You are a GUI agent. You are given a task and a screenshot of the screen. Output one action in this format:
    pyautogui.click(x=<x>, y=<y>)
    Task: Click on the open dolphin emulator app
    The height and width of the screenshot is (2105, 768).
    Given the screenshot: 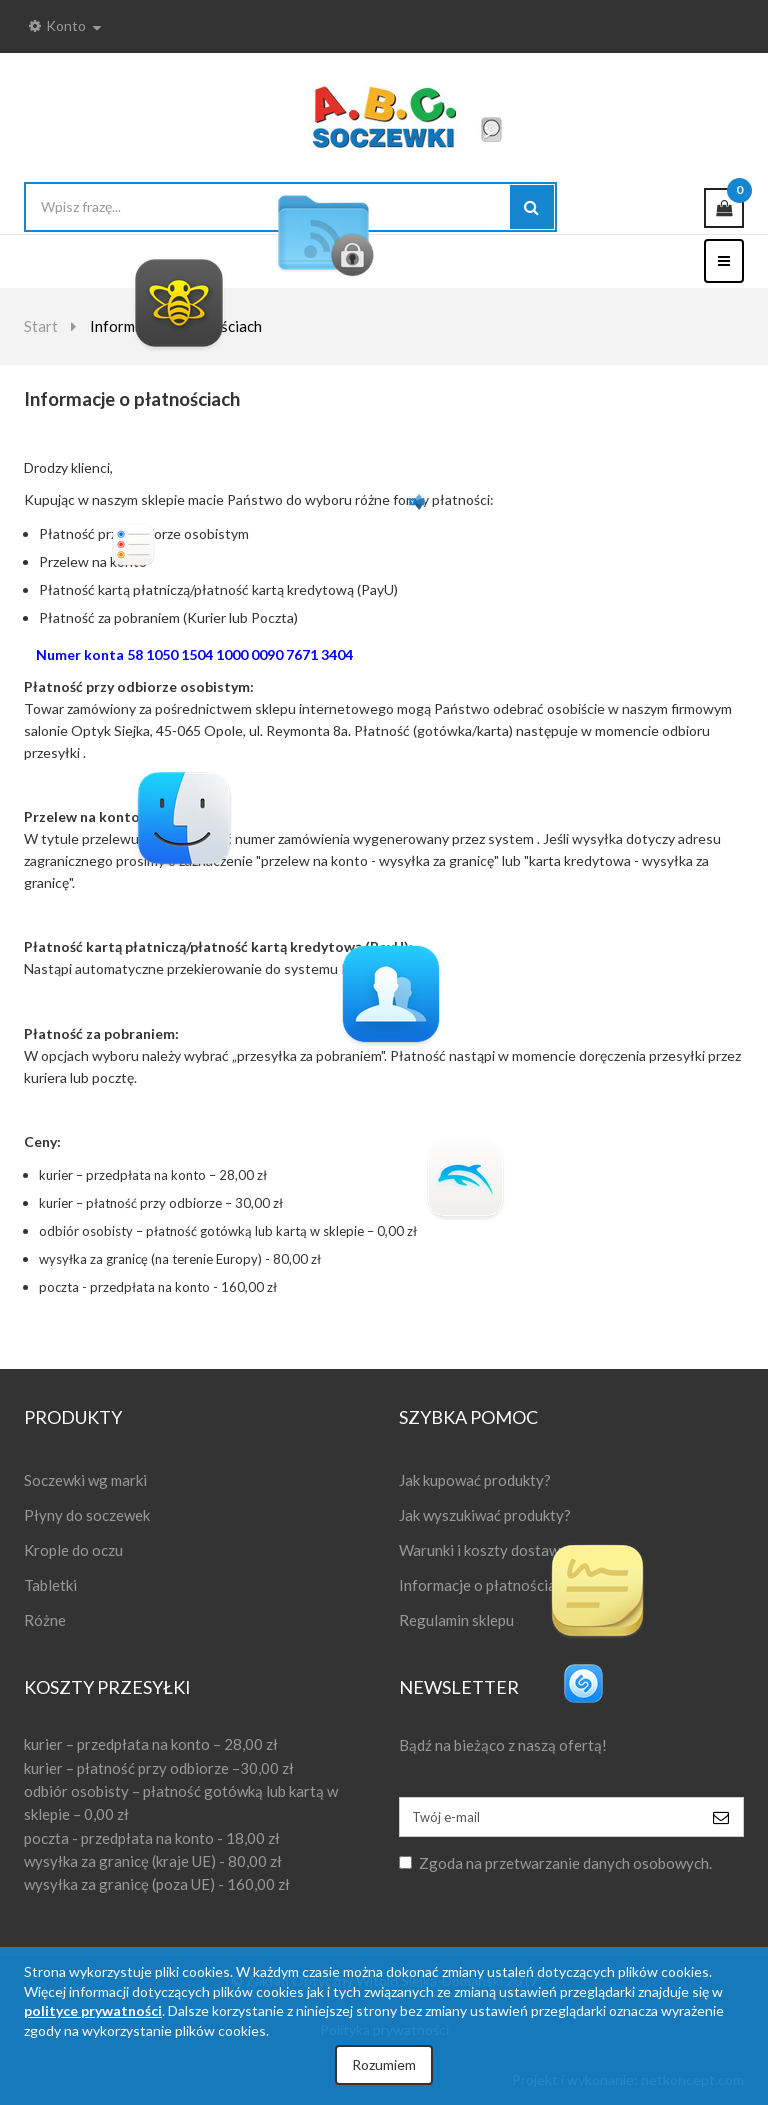 What is the action you would take?
    pyautogui.click(x=465, y=1178)
    